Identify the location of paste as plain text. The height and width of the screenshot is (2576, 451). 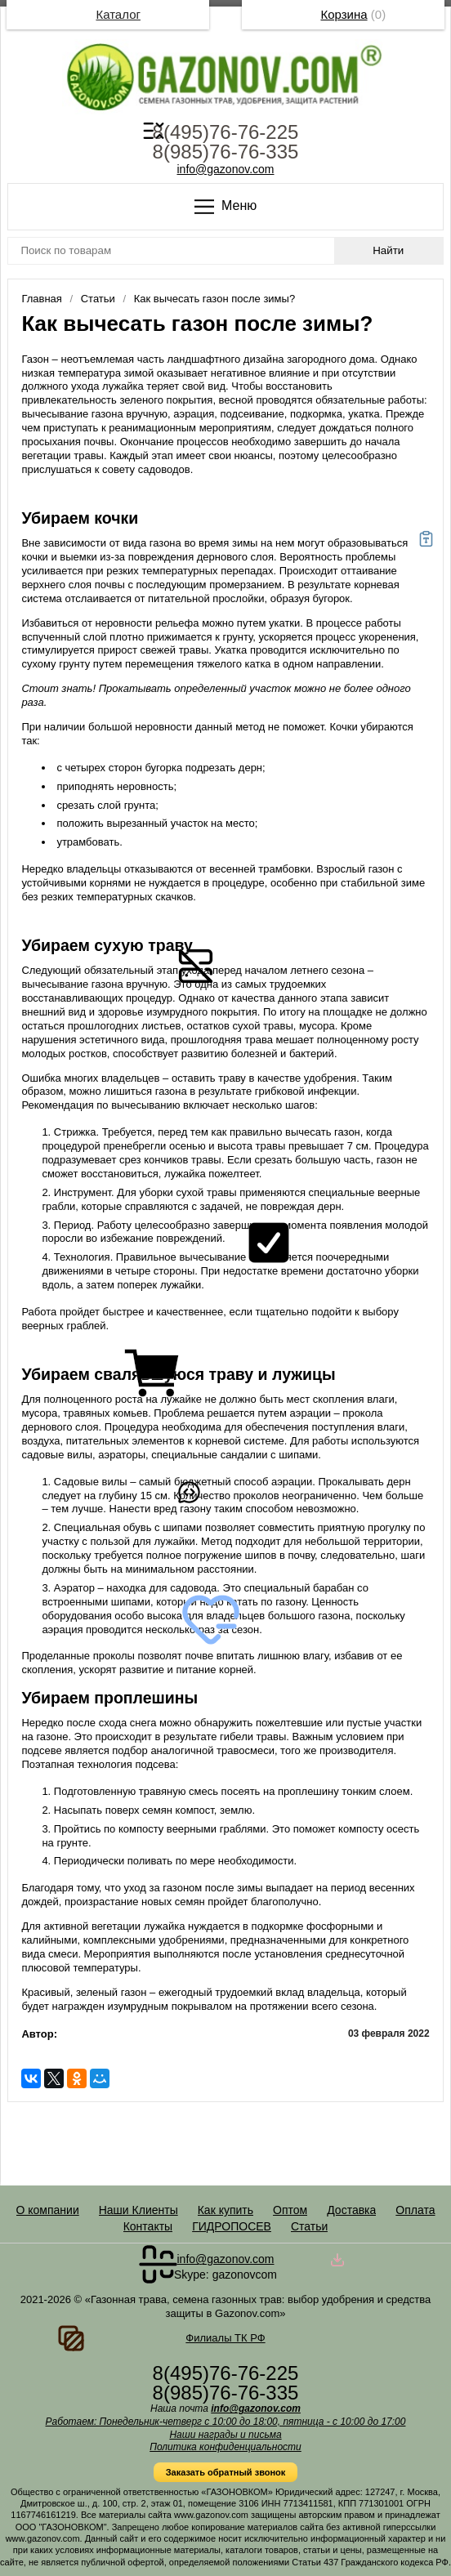
(426, 538).